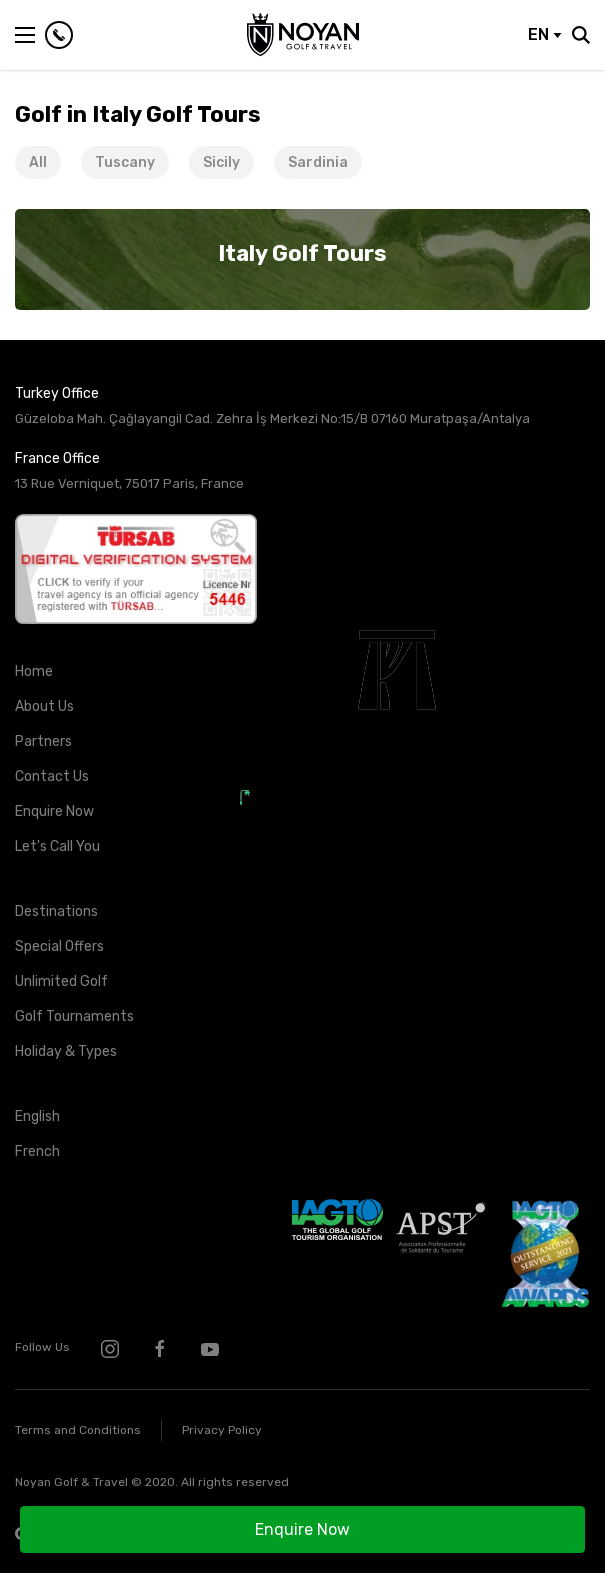 The image size is (605, 1573). What do you see at coordinates (397, 670) in the screenshot?
I see `enter a temple or shrine location` at bounding box center [397, 670].